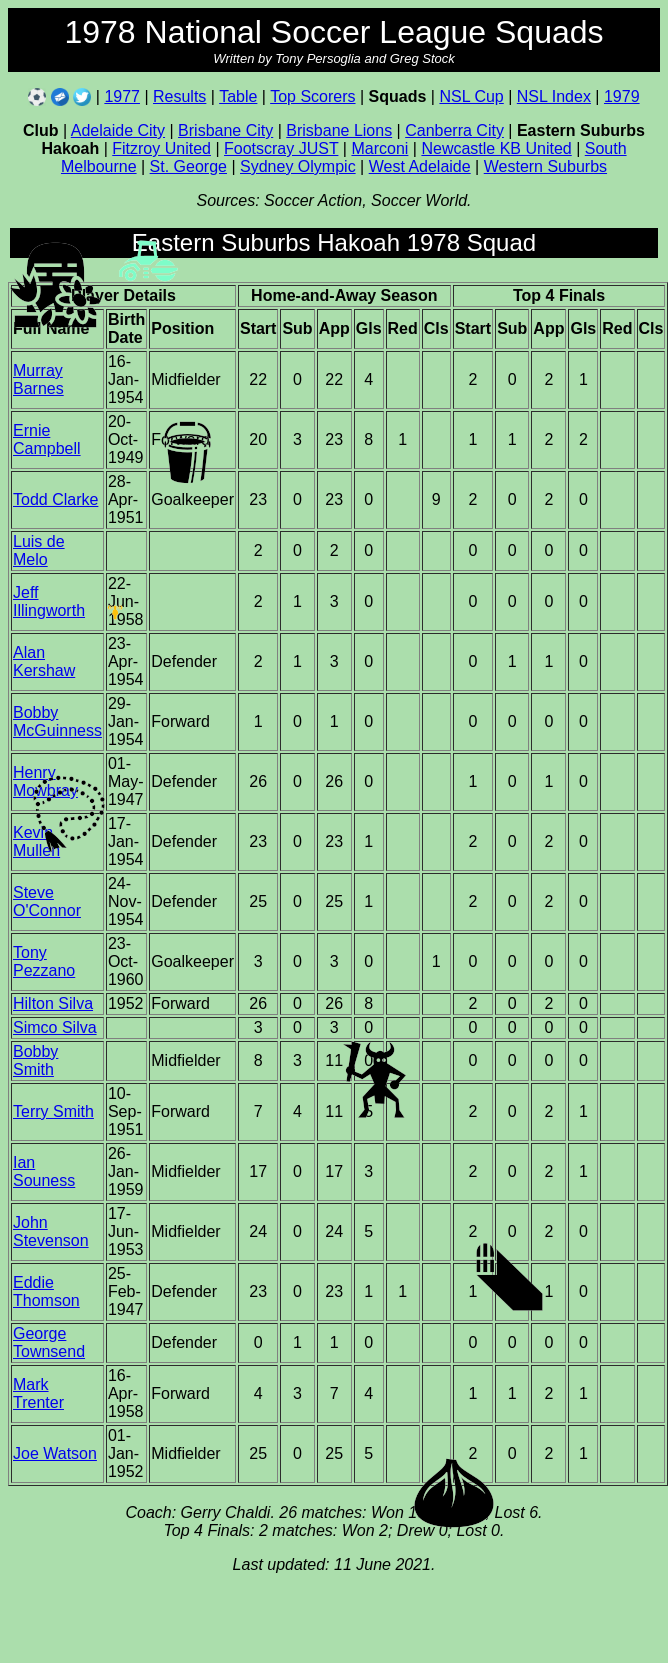 The height and width of the screenshot is (1663, 668). What do you see at coordinates (148, 258) in the screenshot?
I see `construction or road building category` at bounding box center [148, 258].